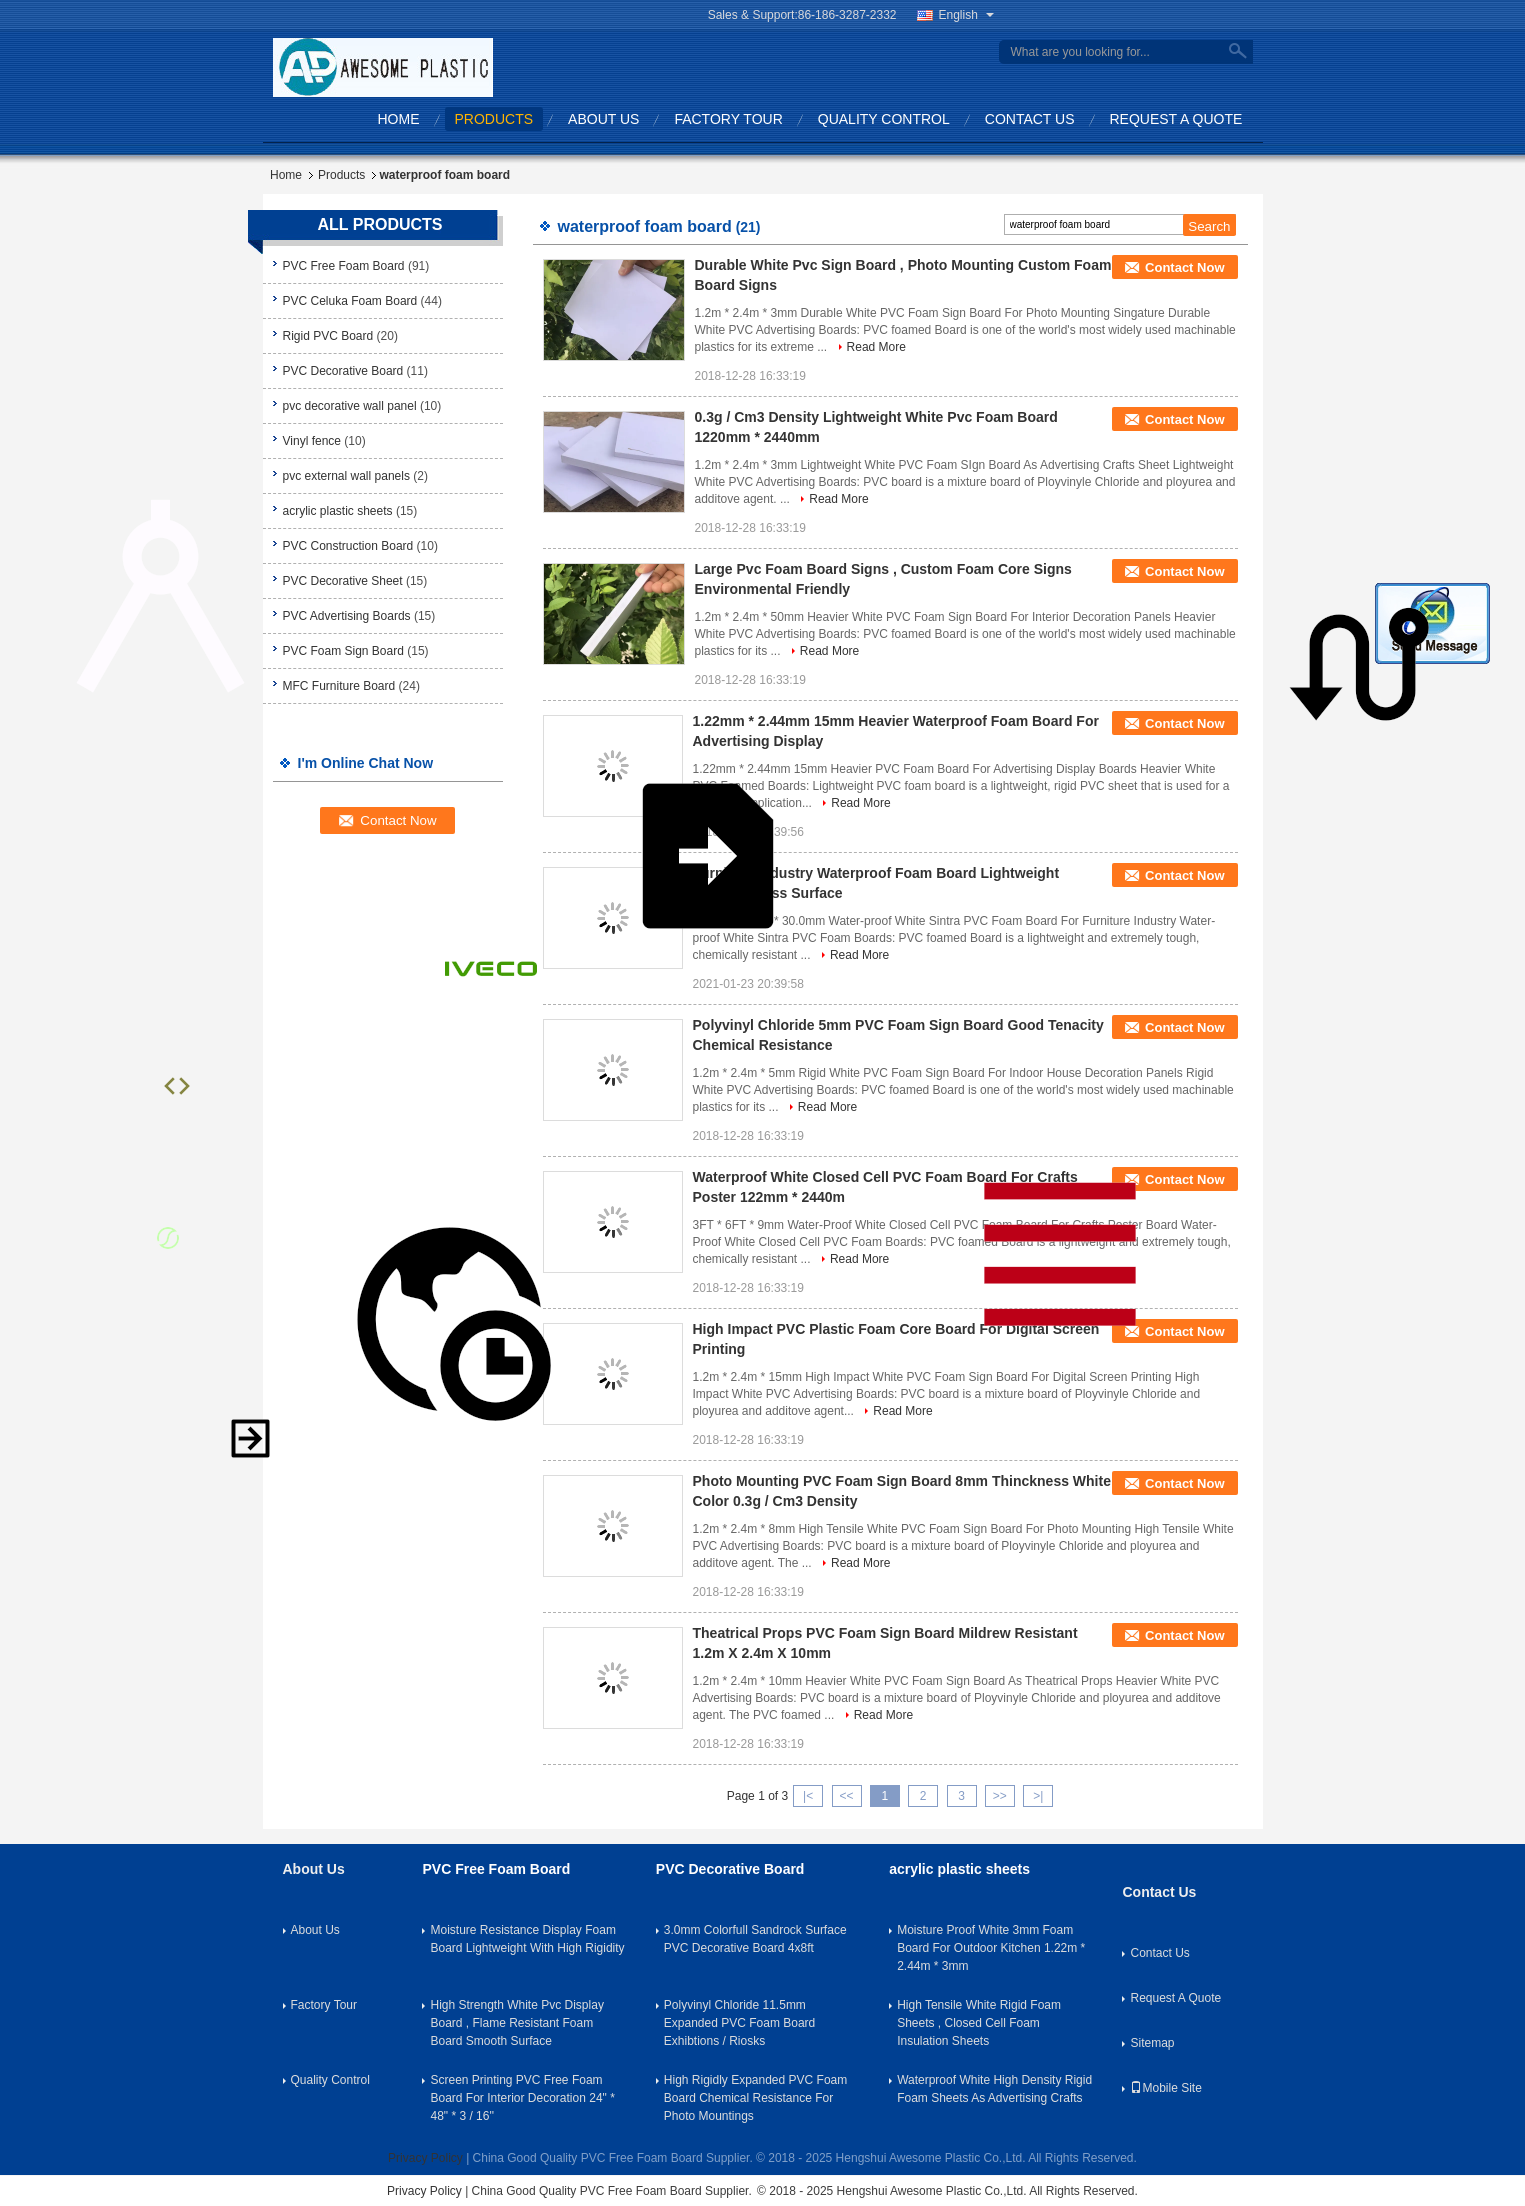 The image size is (1525, 2206). What do you see at coordinates (1060, 1250) in the screenshot?
I see `justify text alignment` at bounding box center [1060, 1250].